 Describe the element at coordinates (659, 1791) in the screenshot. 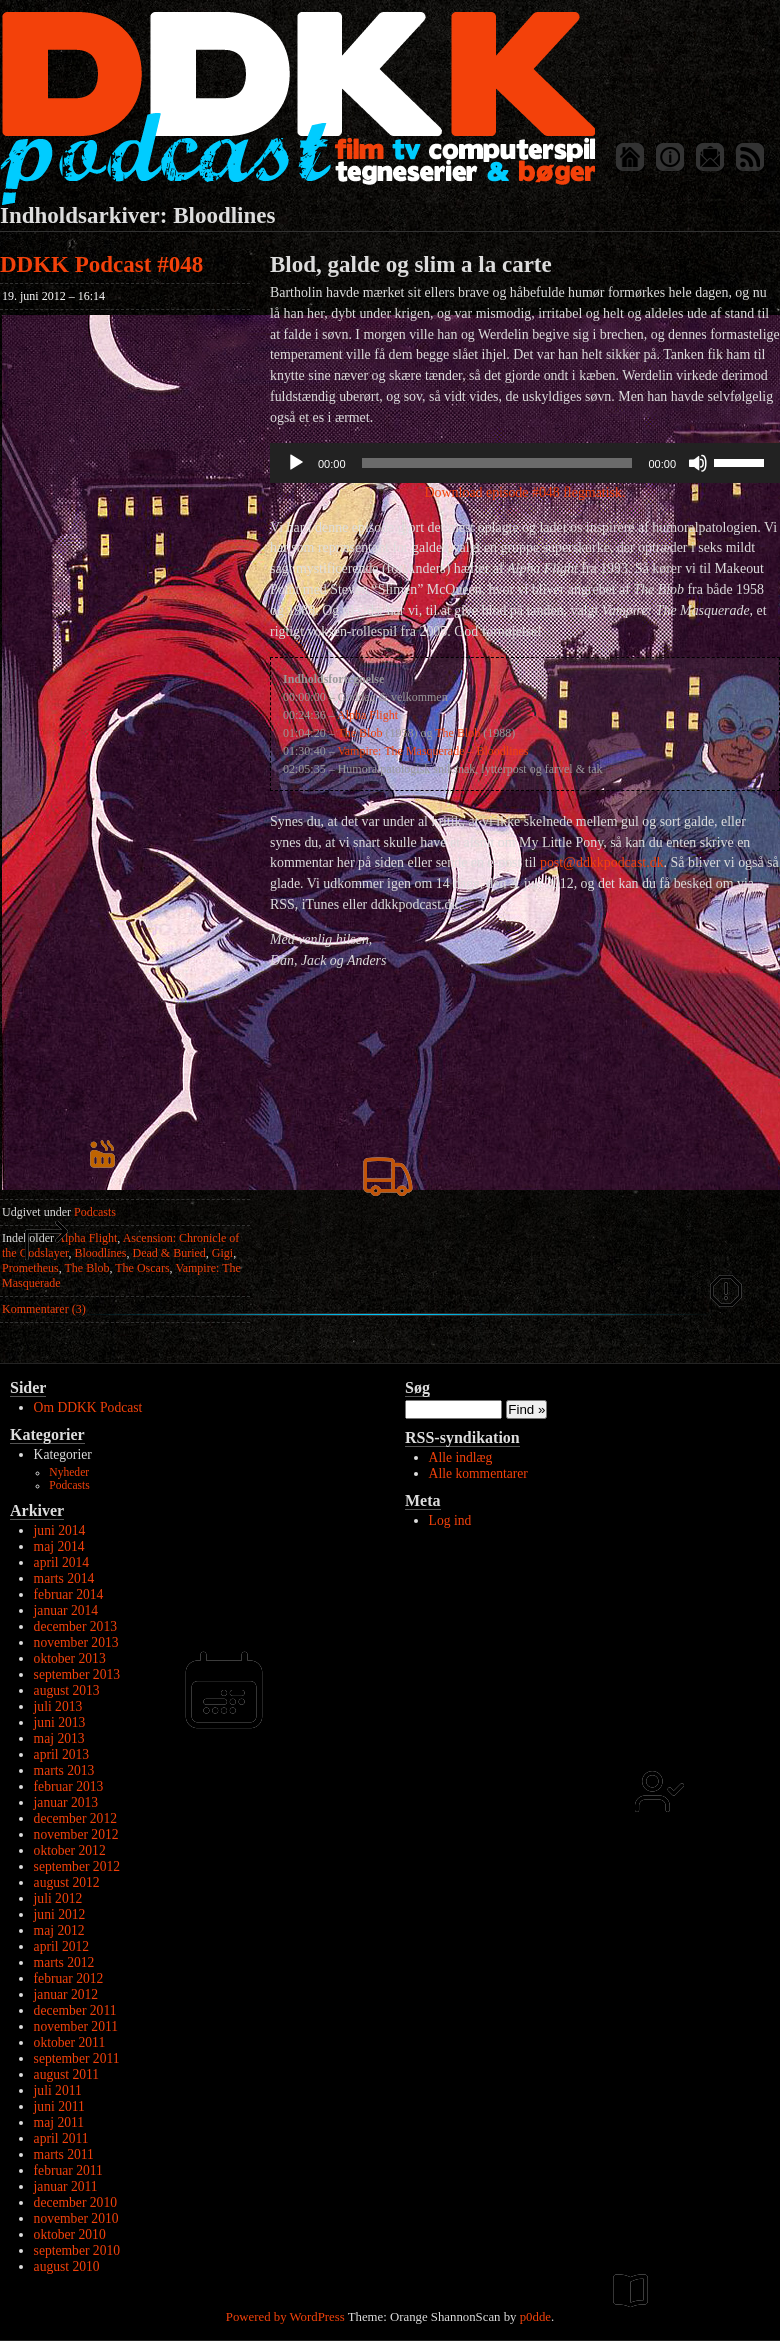

I see `verify or approve a user account` at that location.